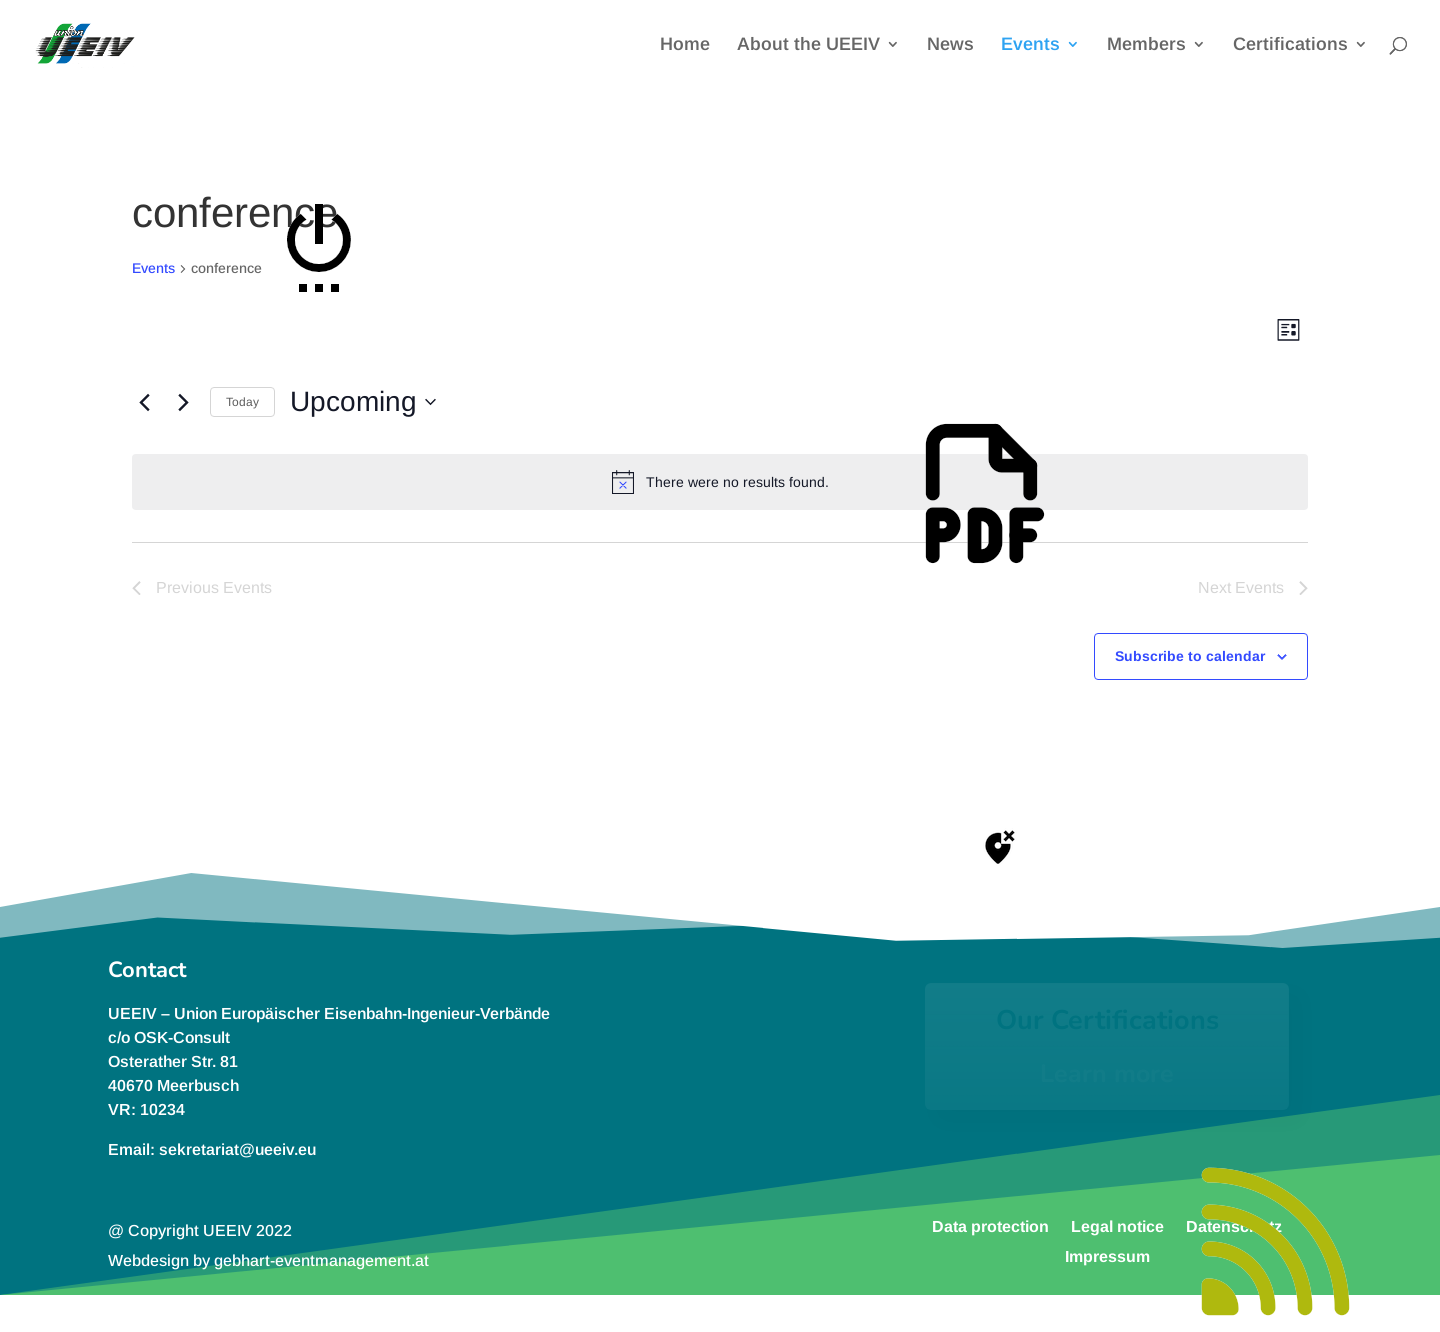 The image size is (1440, 1332). I want to click on access power settings, so click(319, 244).